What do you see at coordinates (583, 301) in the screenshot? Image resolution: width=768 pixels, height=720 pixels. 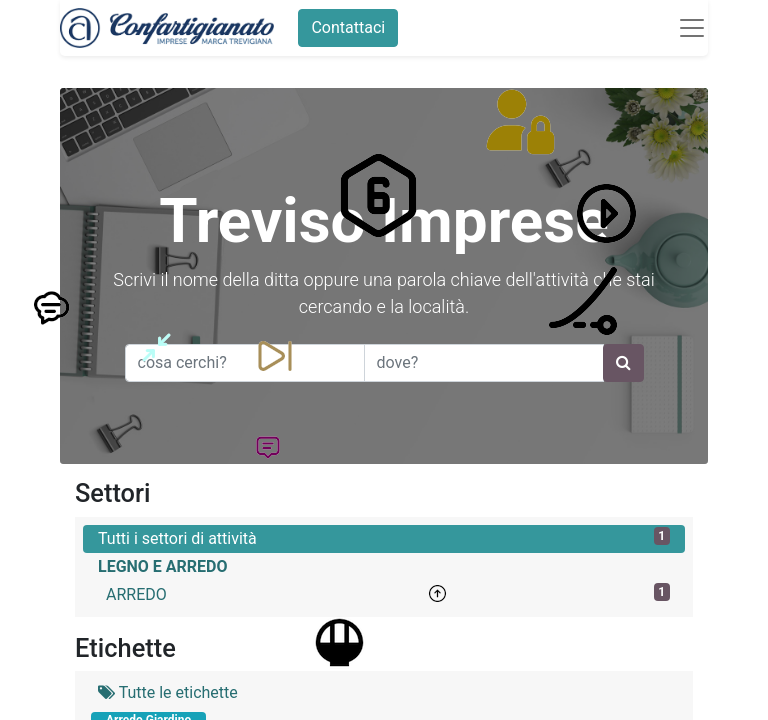 I see `adjust animation easing curve` at bounding box center [583, 301].